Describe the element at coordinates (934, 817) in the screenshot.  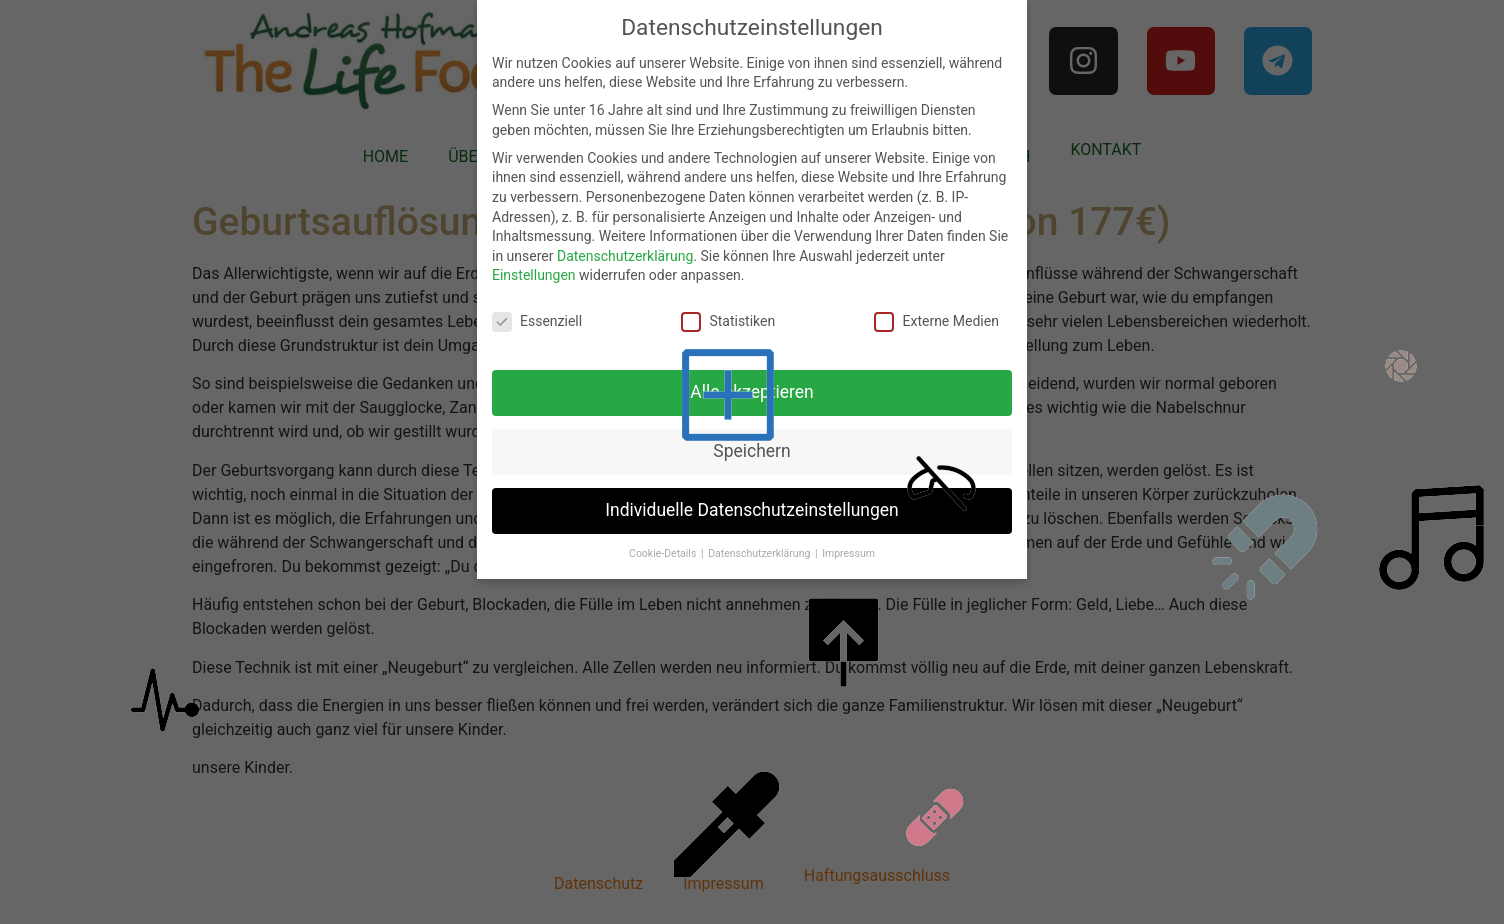
I see `access first aid or medical help` at that location.